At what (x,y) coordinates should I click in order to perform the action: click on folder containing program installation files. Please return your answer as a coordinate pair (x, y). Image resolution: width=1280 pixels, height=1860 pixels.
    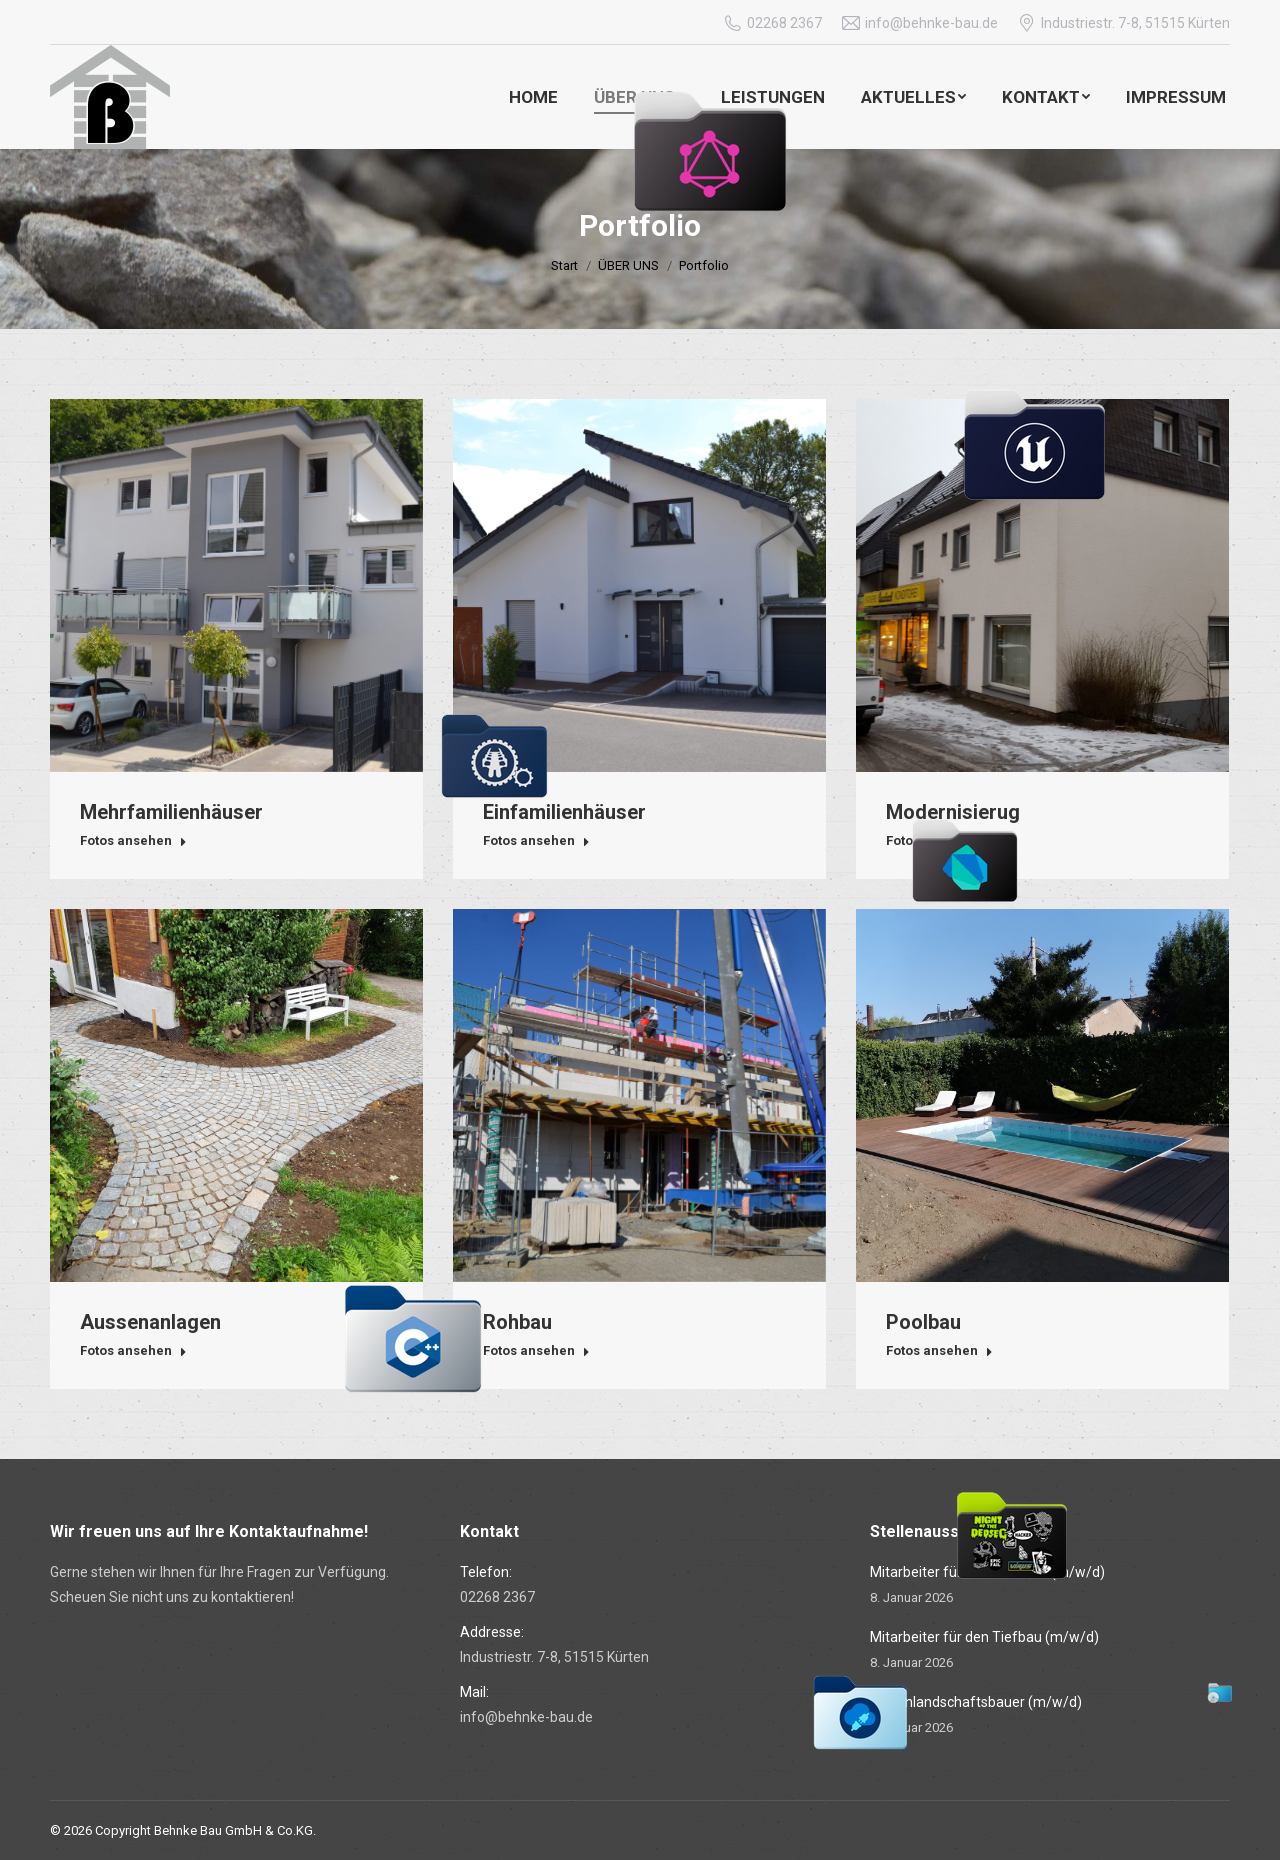
    Looking at the image, I should click on (1220, 1693).